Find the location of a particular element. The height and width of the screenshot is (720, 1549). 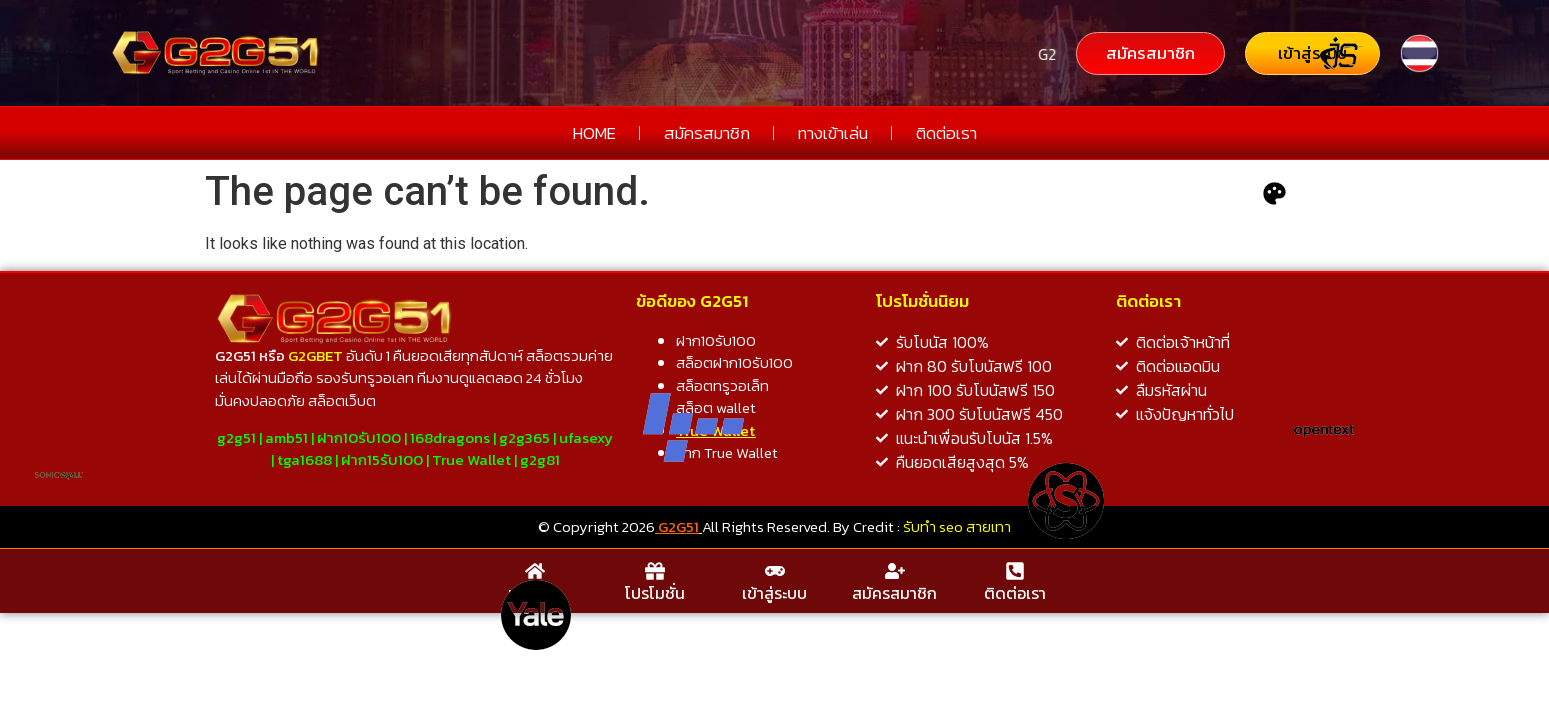

sonicwall network security branding is located at coordinates (59, 476).